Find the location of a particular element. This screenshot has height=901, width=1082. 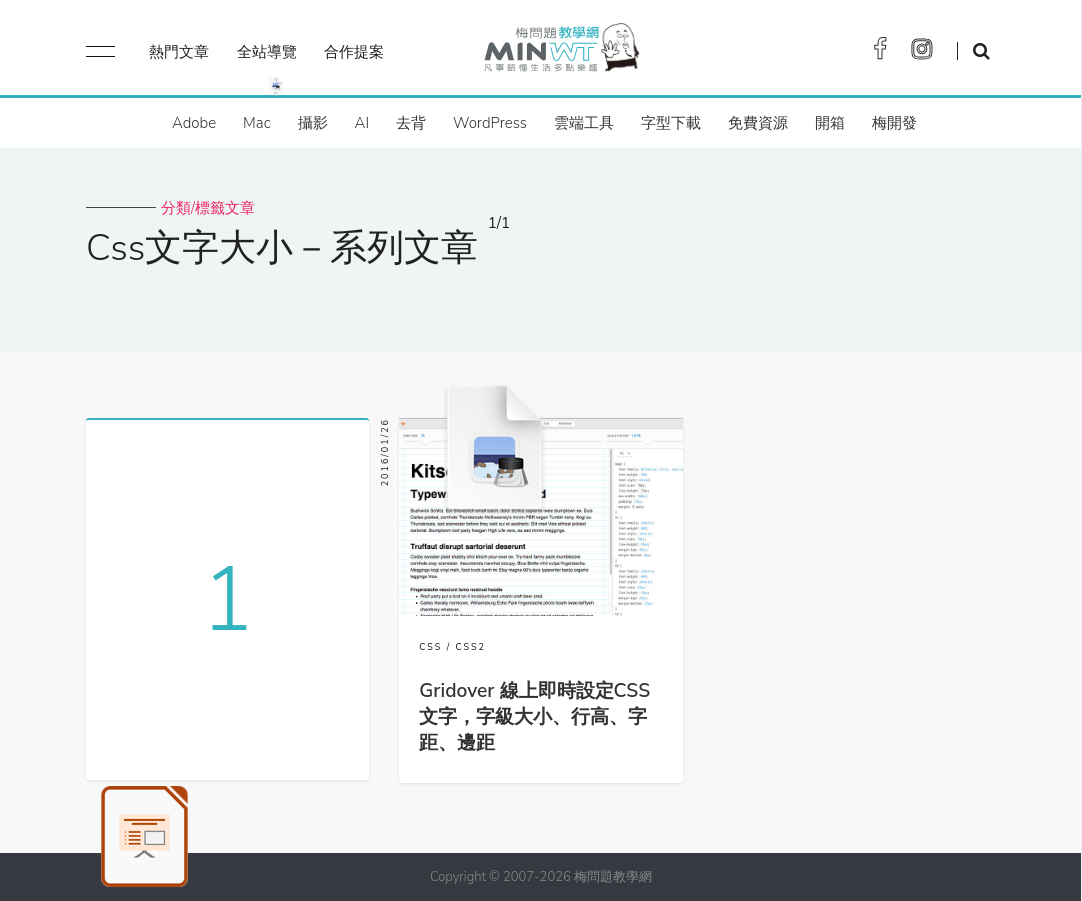

a jpg image file is located at coordinates (275, 86).